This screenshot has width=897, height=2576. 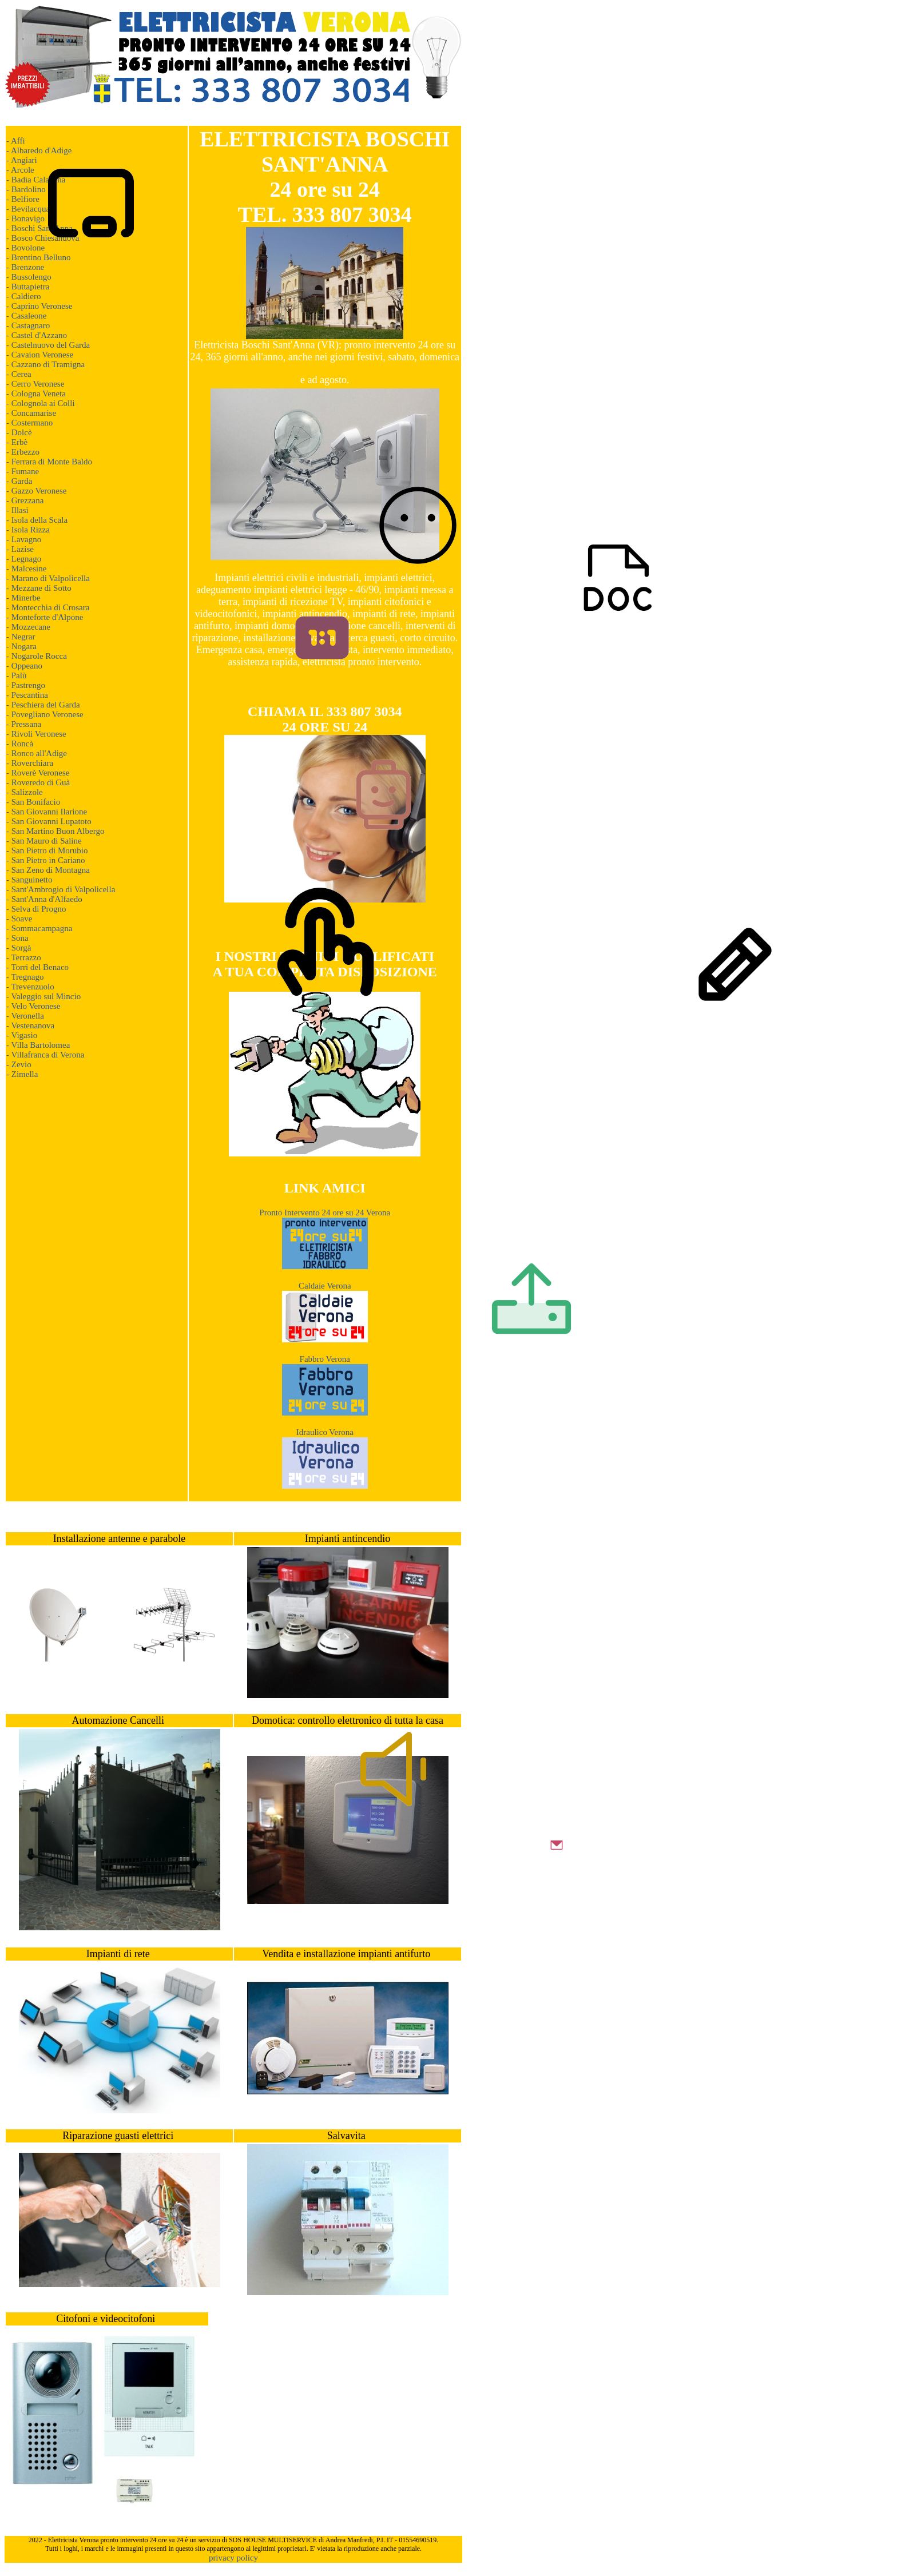 What do you see at coordinates (383, 794) in the screenshot?
I see `access building block or construction features` at bounding box center [383, 794].